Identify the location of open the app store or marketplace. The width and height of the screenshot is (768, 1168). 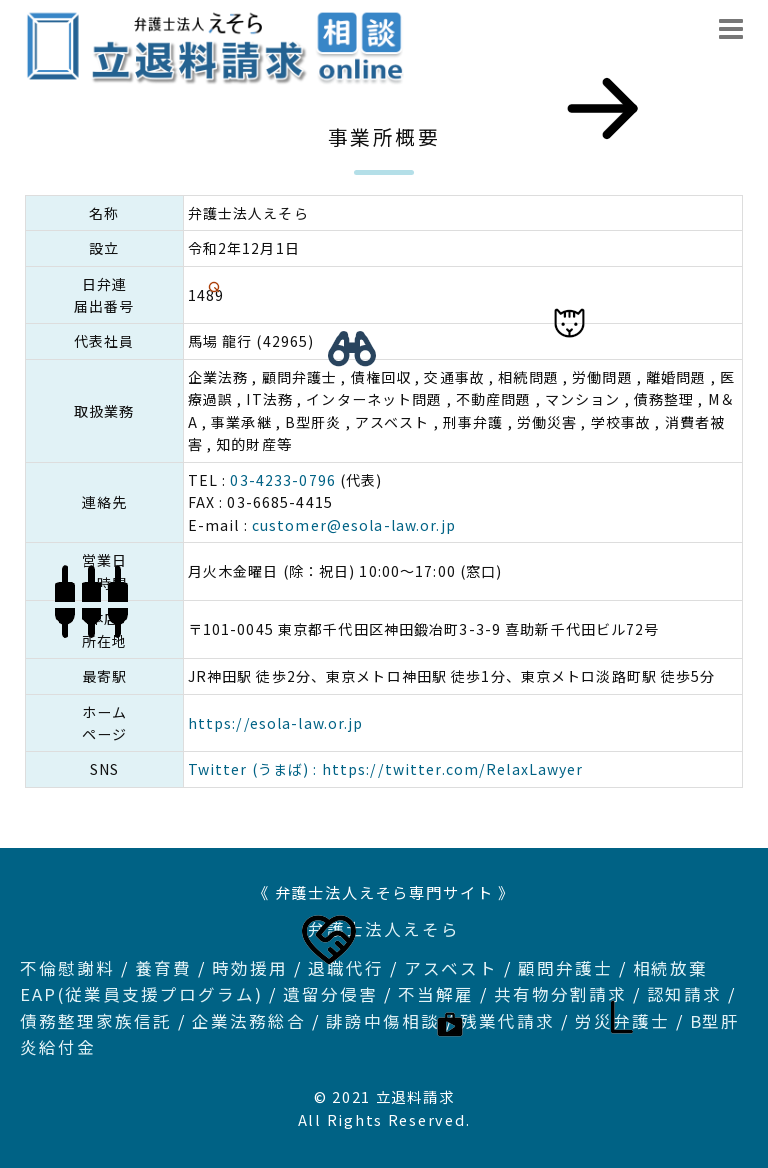
(450, 1025).